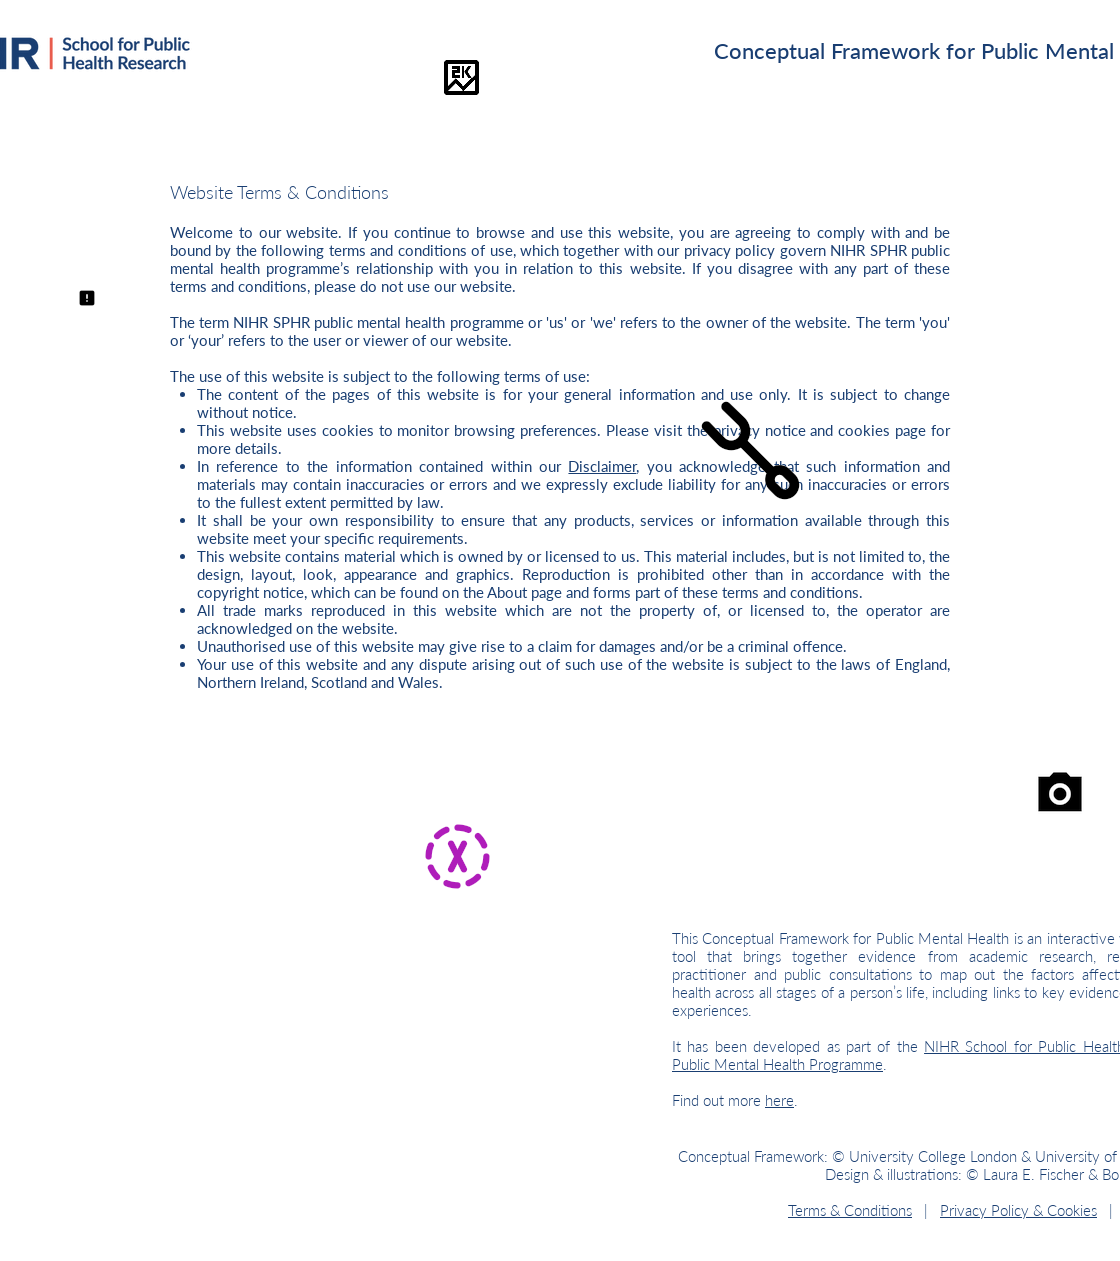 Image resolution: width=1120 pixels, height=1261 pixels. What do you see at coordinates (457, 856) in the screenshot?
I see `cancel or remove a pending action` at bounding box center [457, 856].